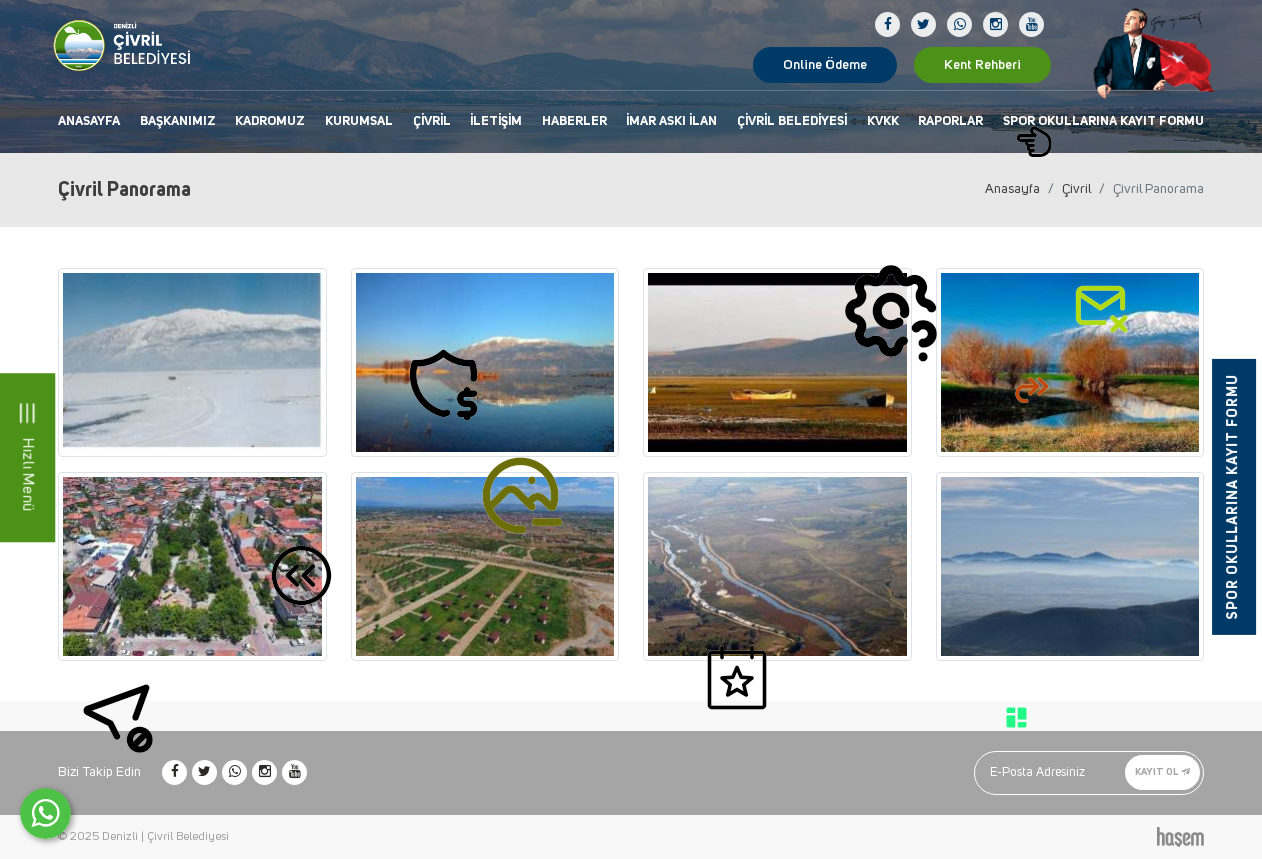  What do you see at coordinates (1035, 142) in the screenshot?
I see `navigate to previous item or section` at bounding box center [1035, 142].